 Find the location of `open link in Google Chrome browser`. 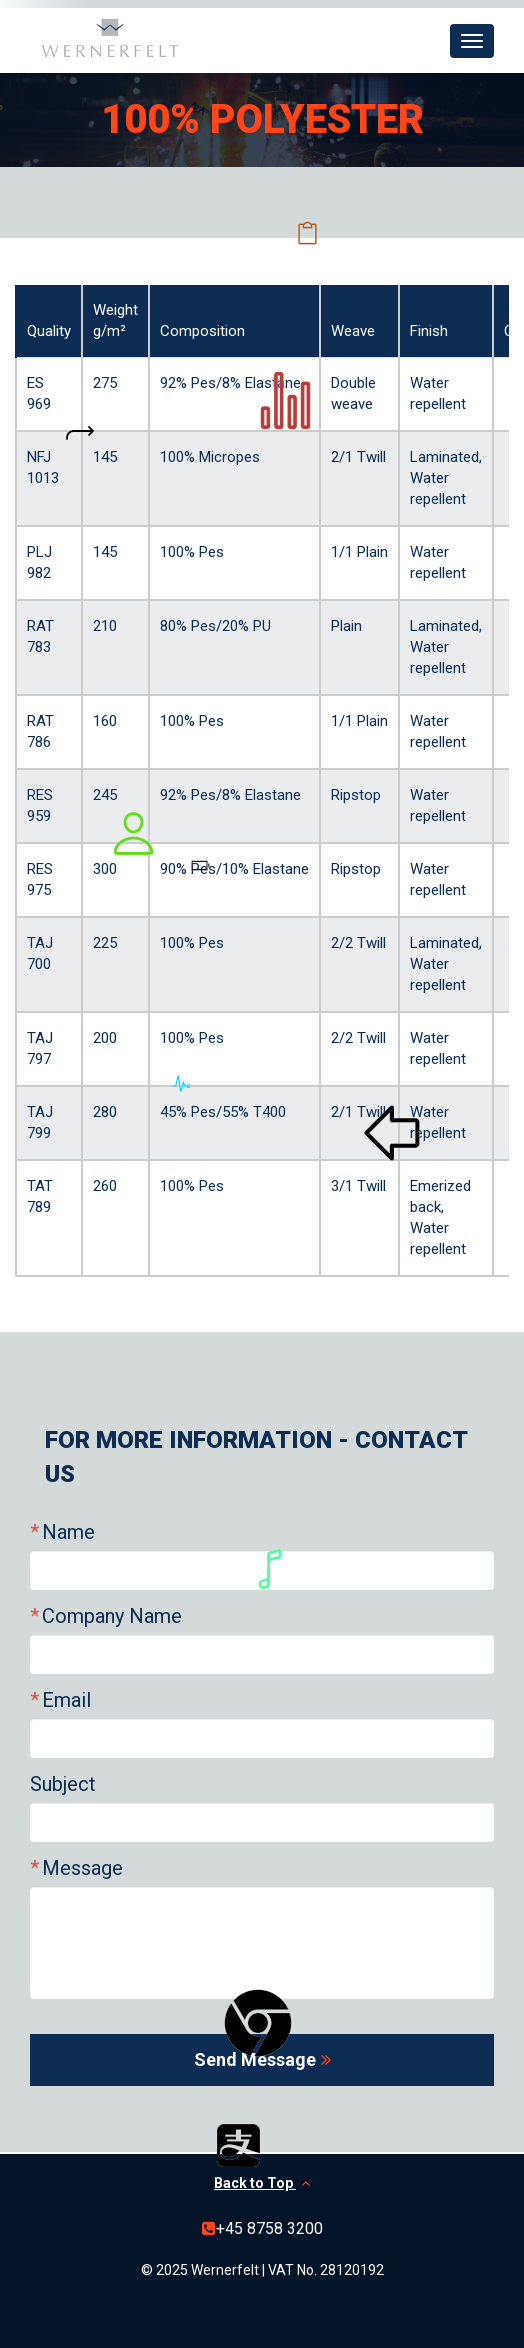

open link in Google Chrome browser is located at coordinates (258, 2023).